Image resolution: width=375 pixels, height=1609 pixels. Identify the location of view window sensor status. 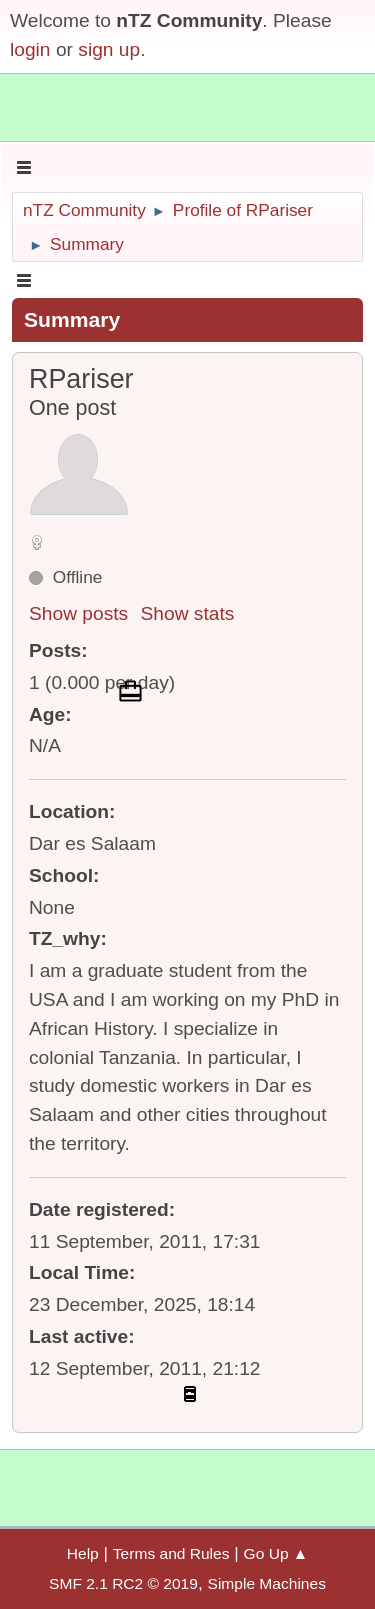
(190, 1394).